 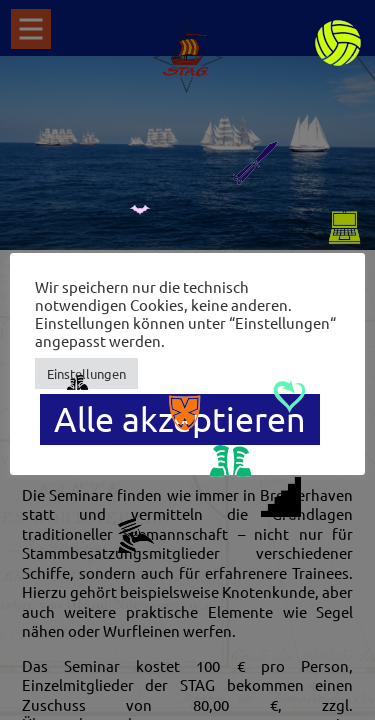 What do you see at coordinates (289, 396) in the screenshot?
I see `access self-care or wellness features` at bounding box center [289, 396].